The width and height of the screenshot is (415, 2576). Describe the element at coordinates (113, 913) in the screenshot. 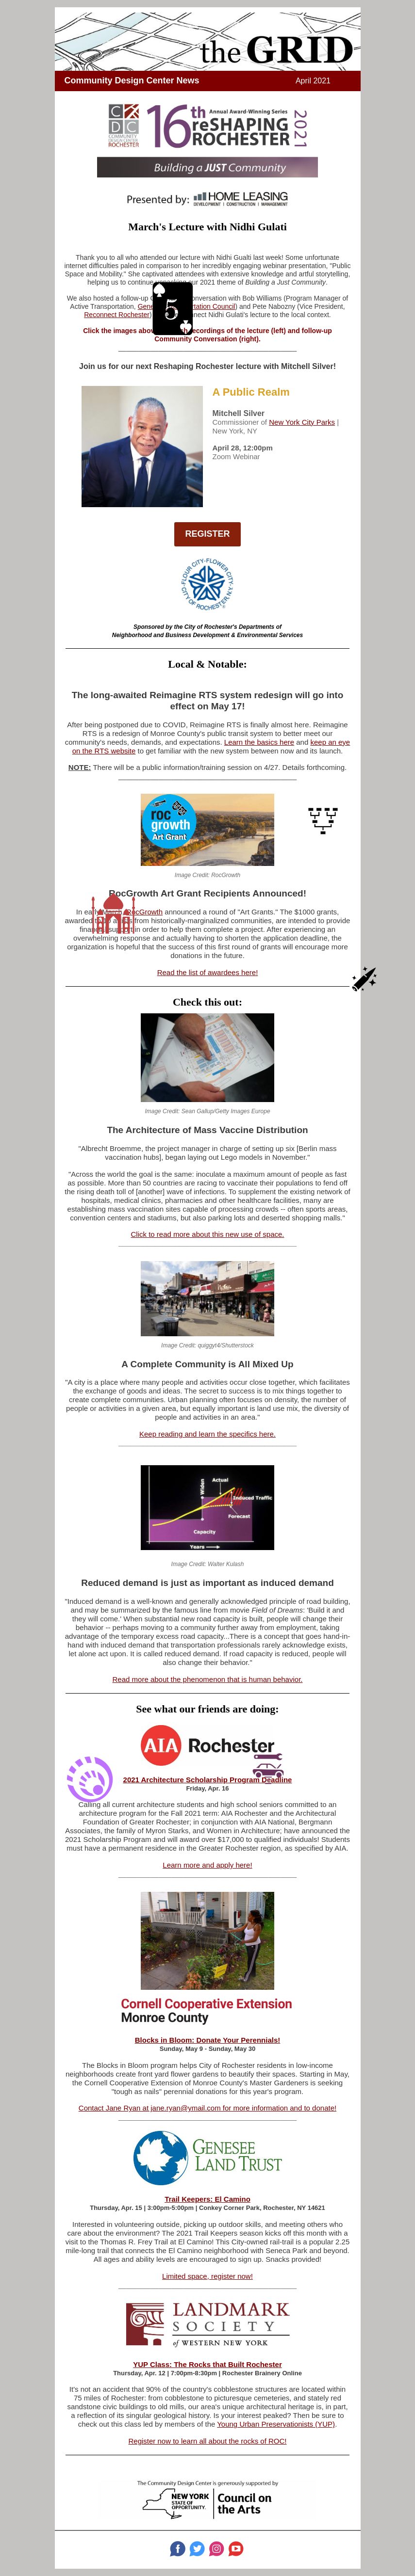

I see `view indian palace or taj mahal landmark` at that location.